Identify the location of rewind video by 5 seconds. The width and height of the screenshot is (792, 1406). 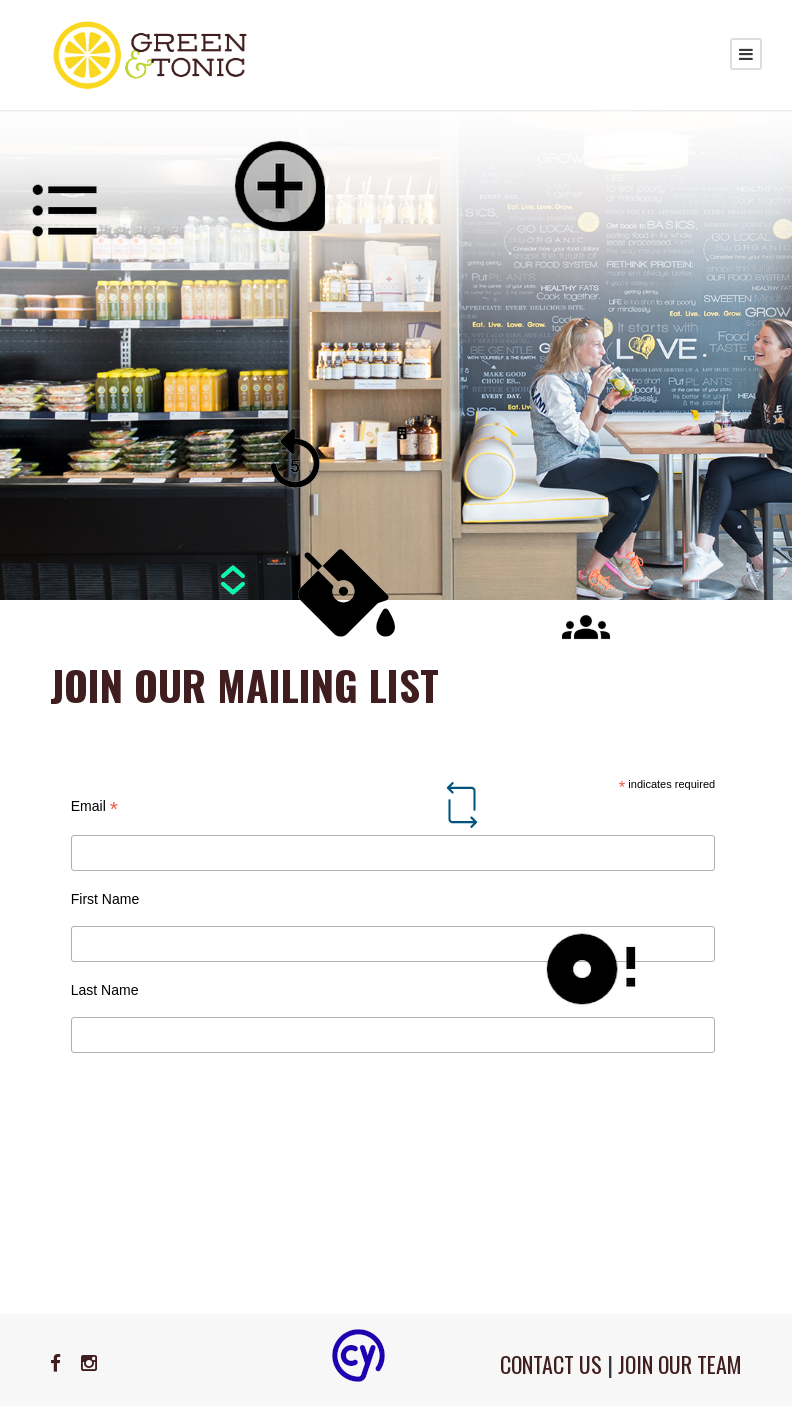
(295, 460).